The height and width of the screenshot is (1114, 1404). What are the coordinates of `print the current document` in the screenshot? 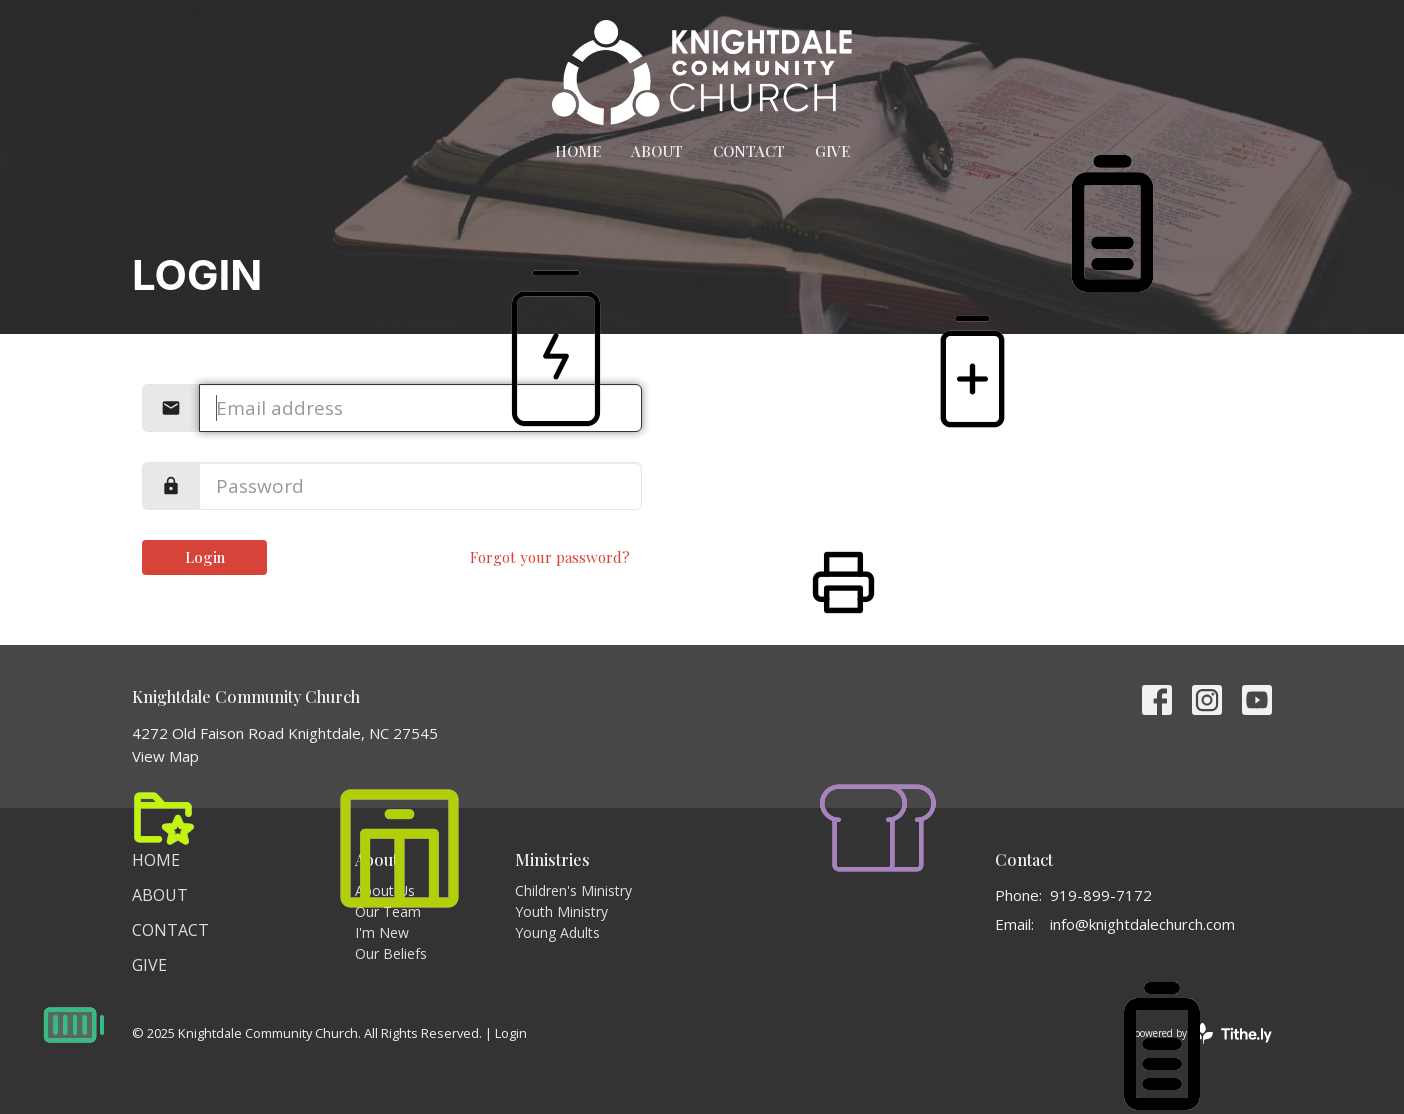 It's located at (843, 582).